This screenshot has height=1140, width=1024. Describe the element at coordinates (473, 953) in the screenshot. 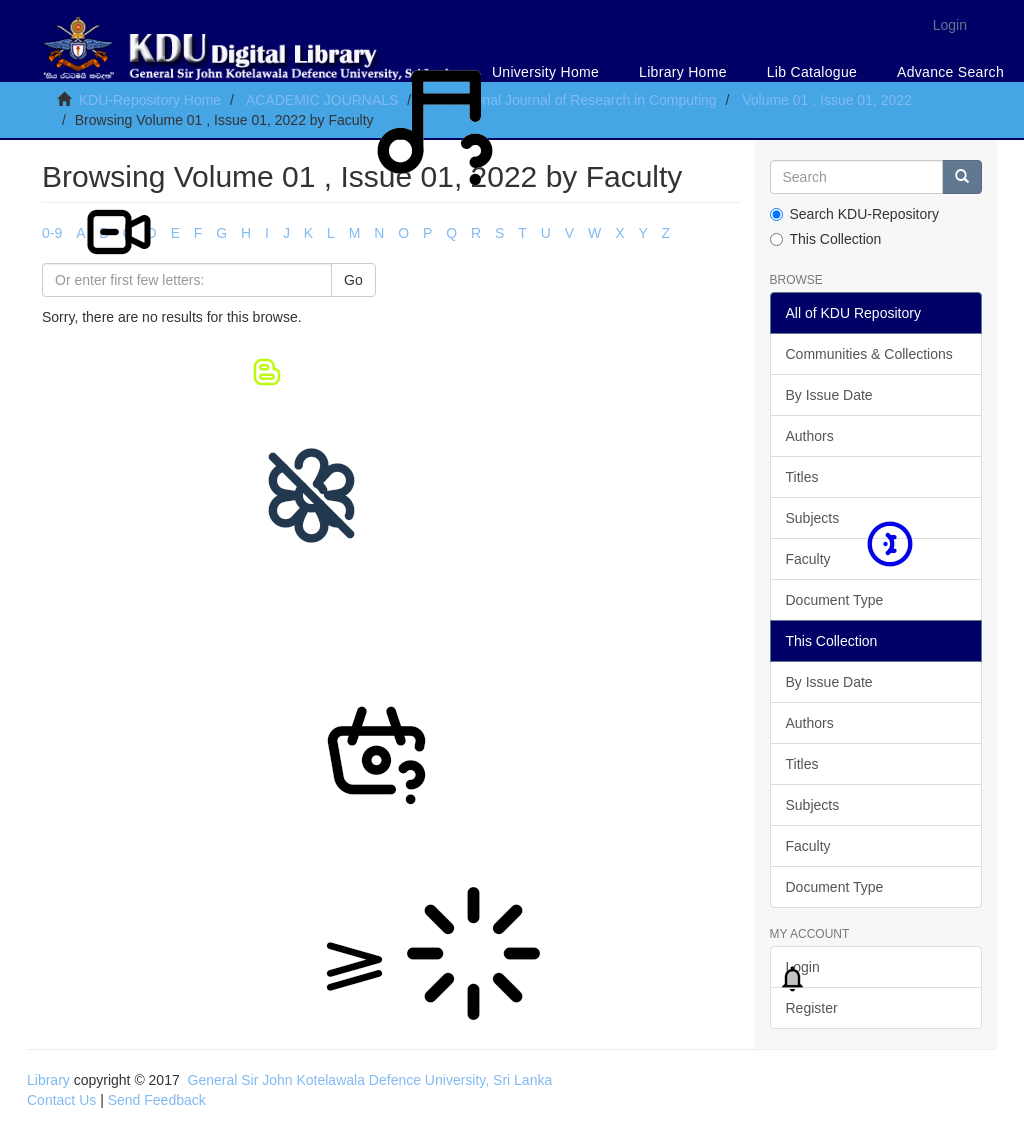

I see `loading content in progress` at that location.